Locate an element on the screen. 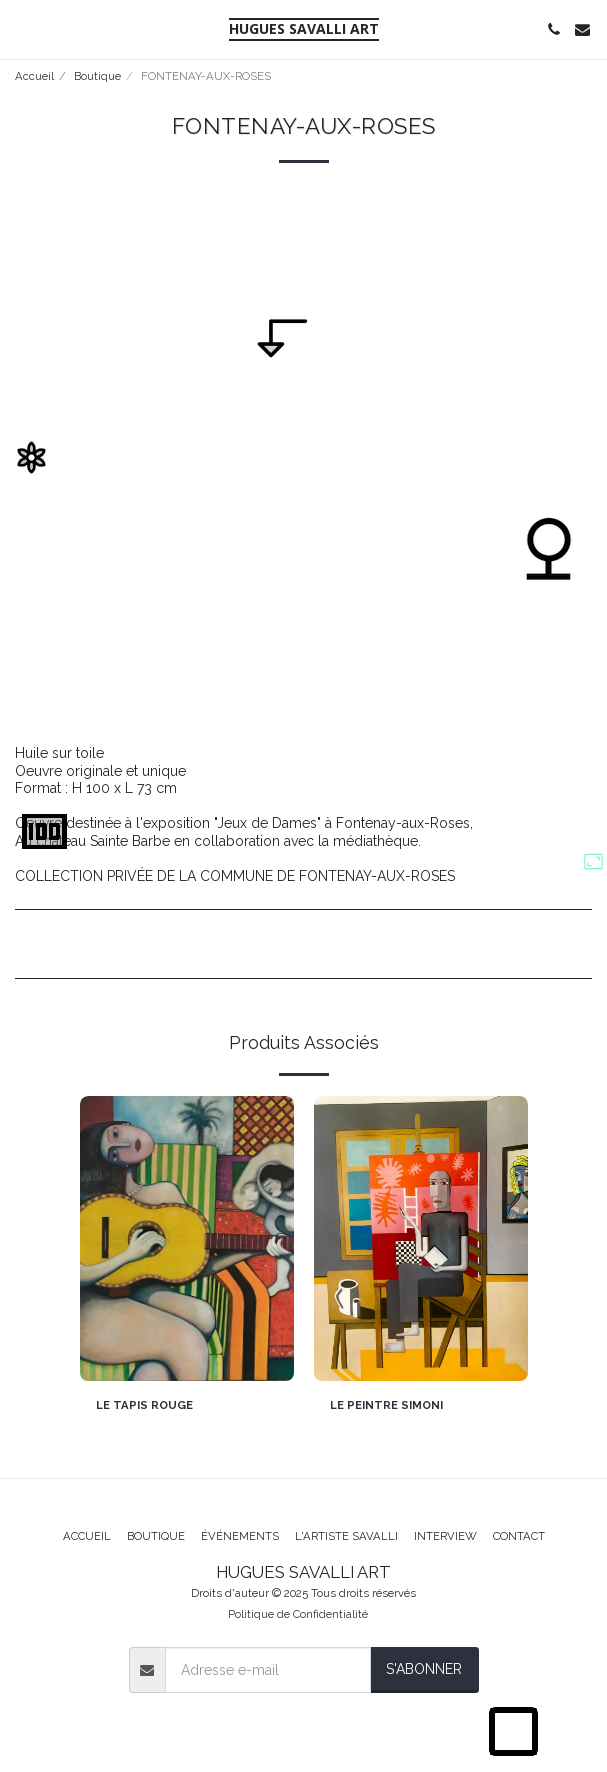 This screenshot has width=607, height=1772. select or crop a square area is located at coordinates (513, 1731).